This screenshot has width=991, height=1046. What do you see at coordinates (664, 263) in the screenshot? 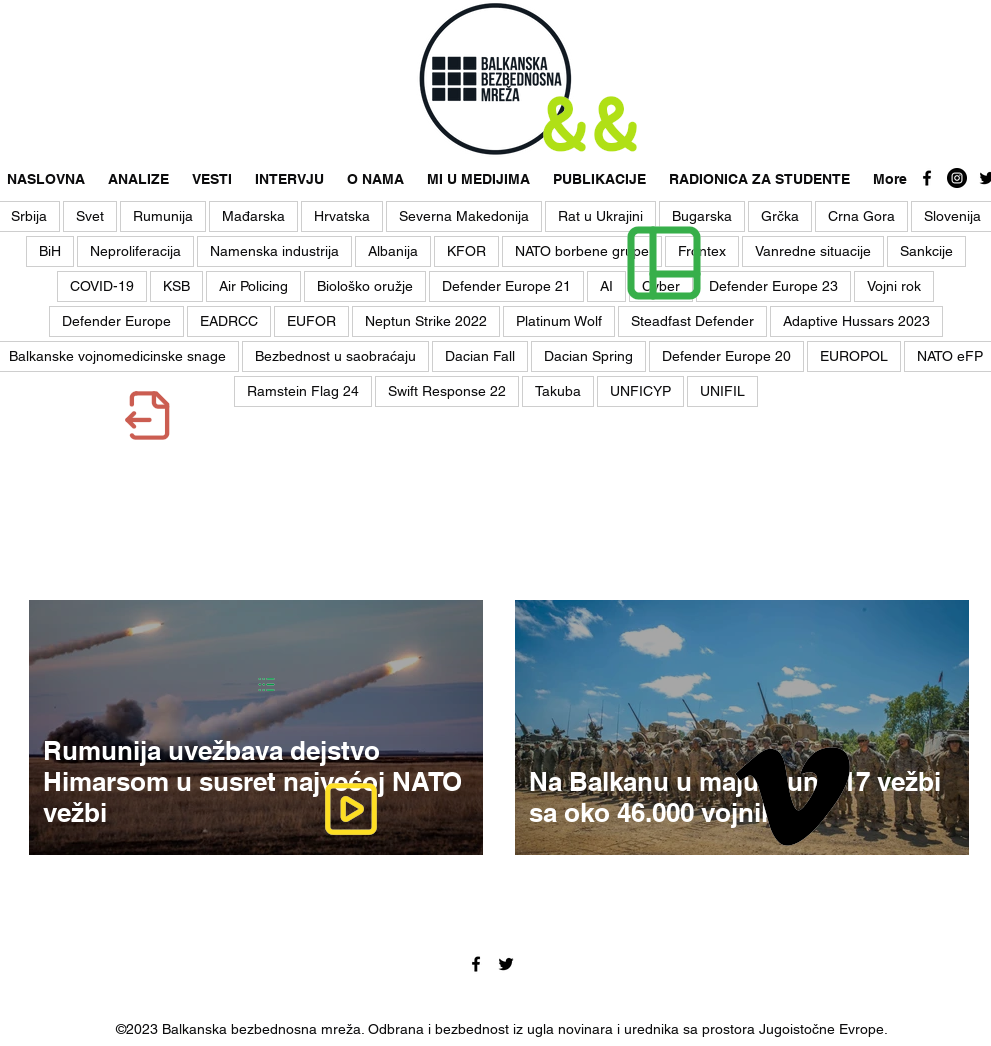
I see `switch to left-bottom panel layout` at bounding box center [664, 263].